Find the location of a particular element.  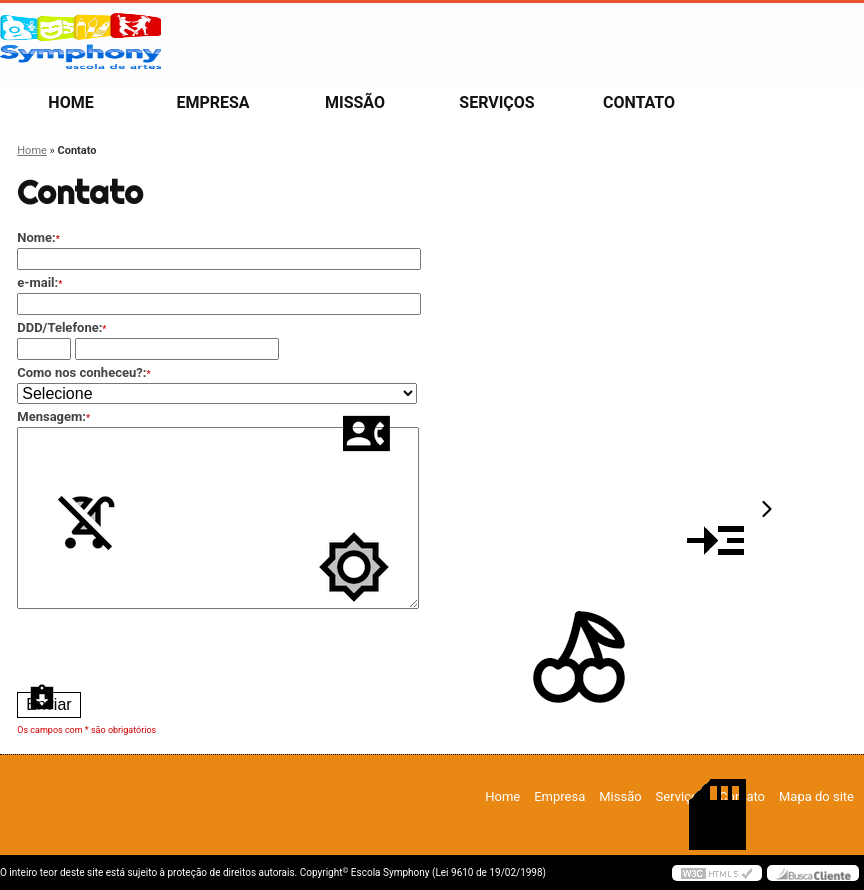

adjust screen brightness settings is located at coordinates (354, 567).